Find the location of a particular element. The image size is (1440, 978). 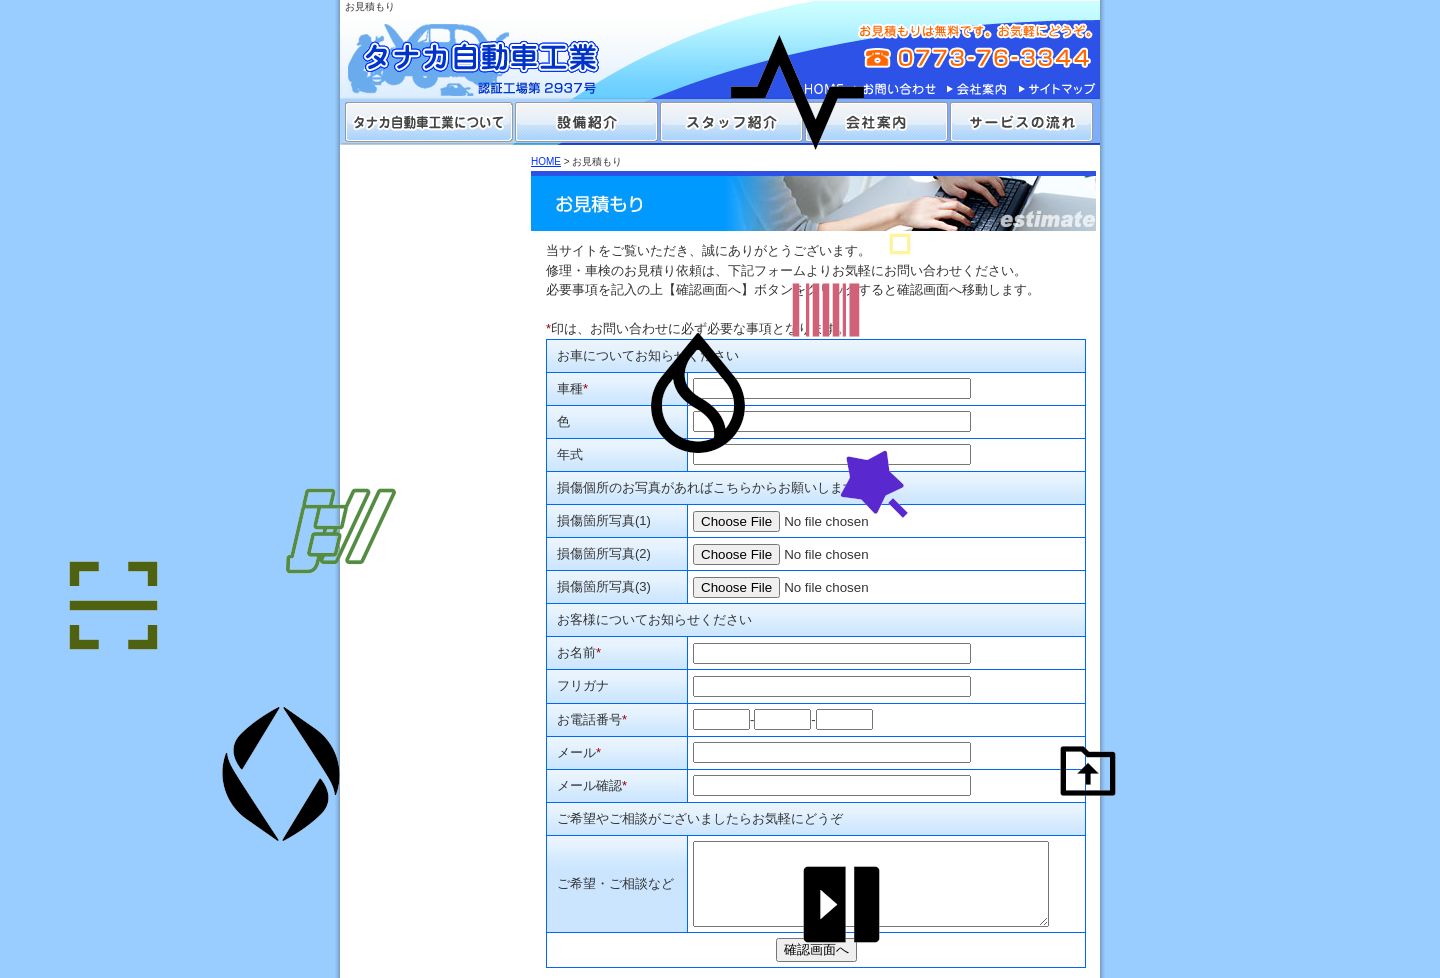

upload files to a folder is located at coordinates (1088, 771).